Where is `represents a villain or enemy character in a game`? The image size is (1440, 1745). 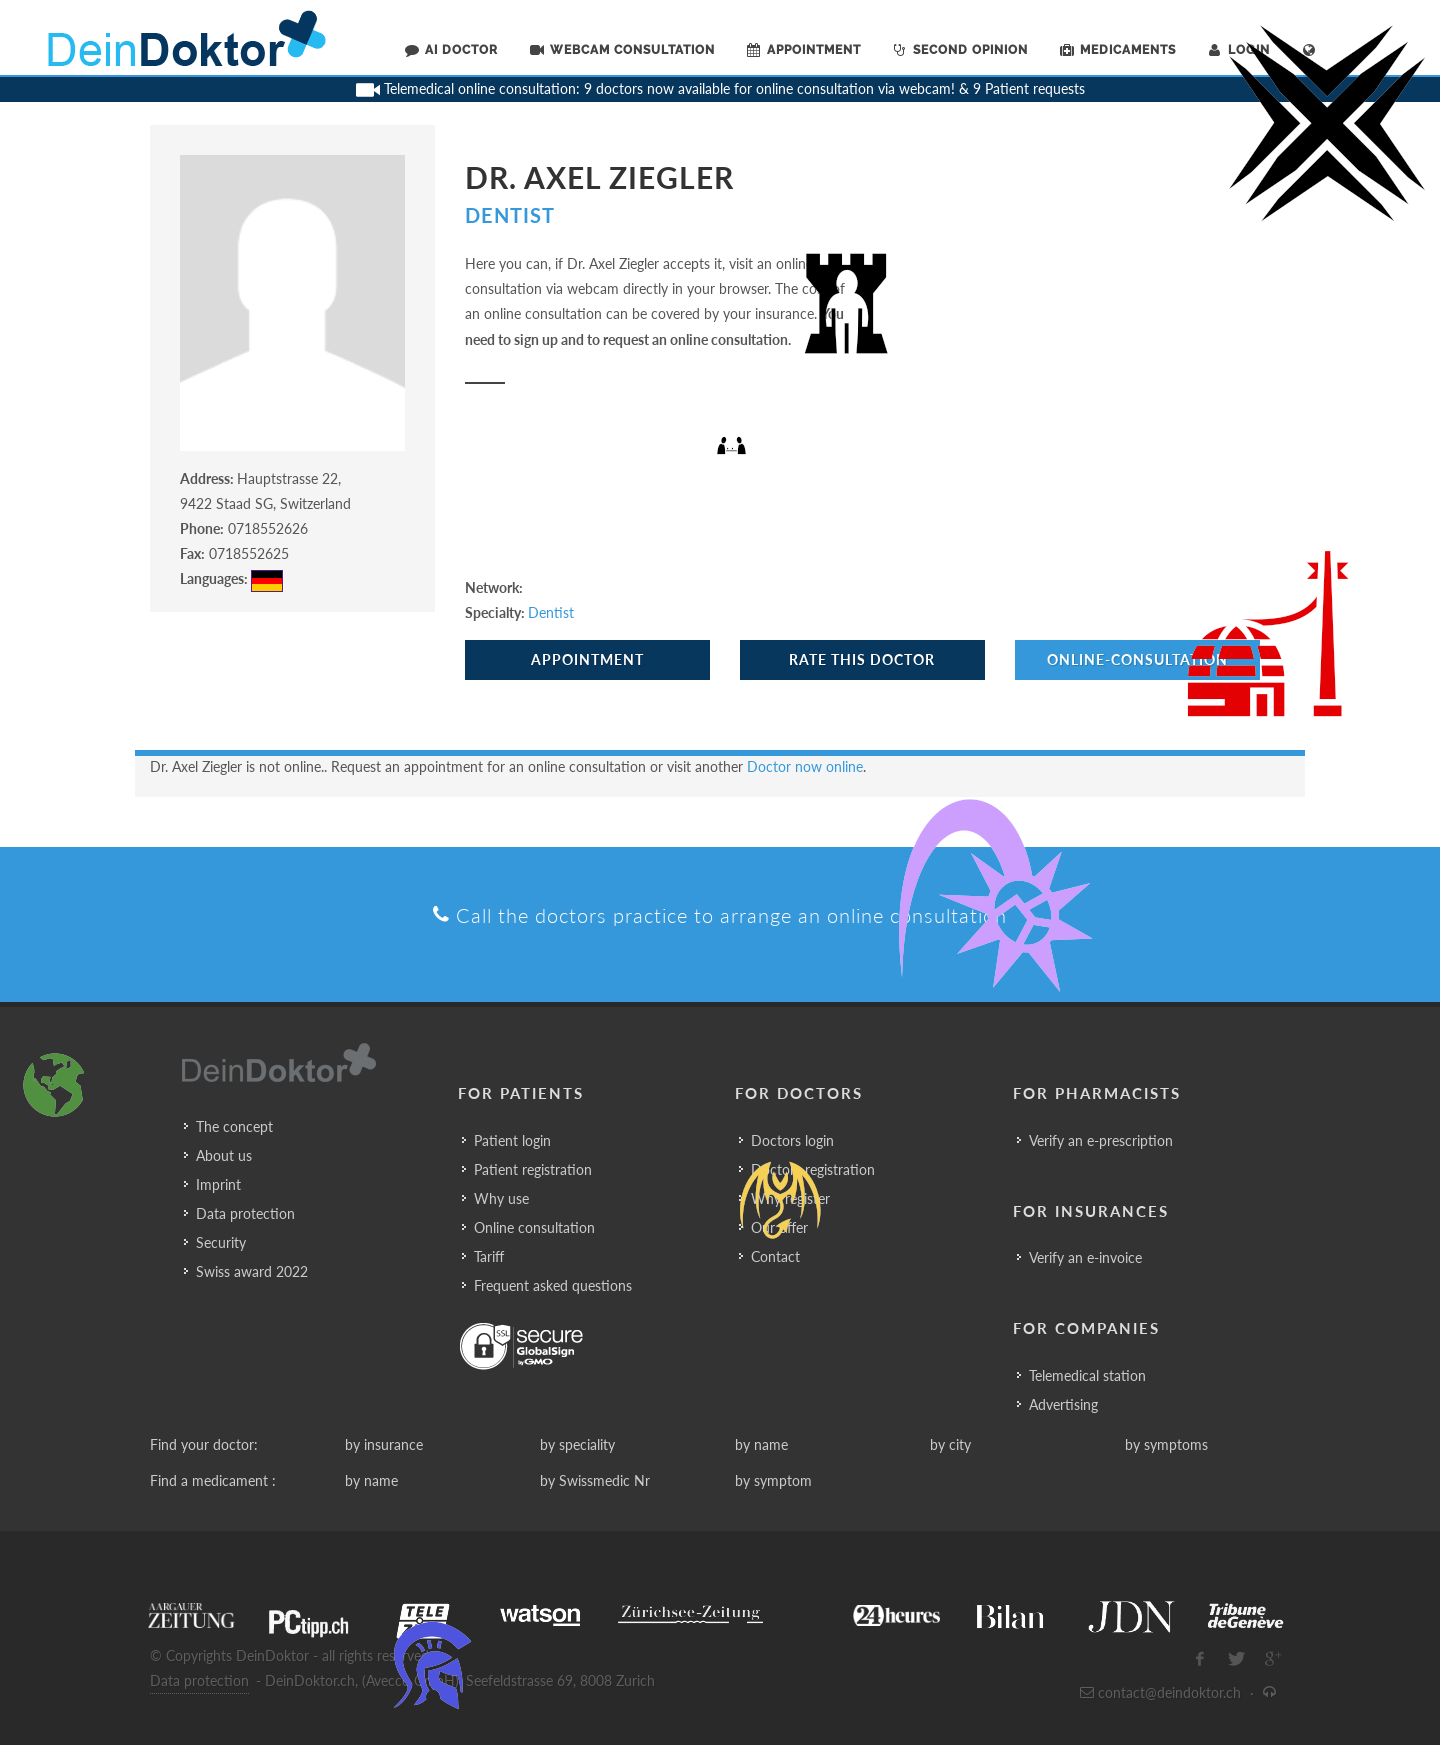
represents a villain or enemy character in a game is located at coordinates (780, 1198).